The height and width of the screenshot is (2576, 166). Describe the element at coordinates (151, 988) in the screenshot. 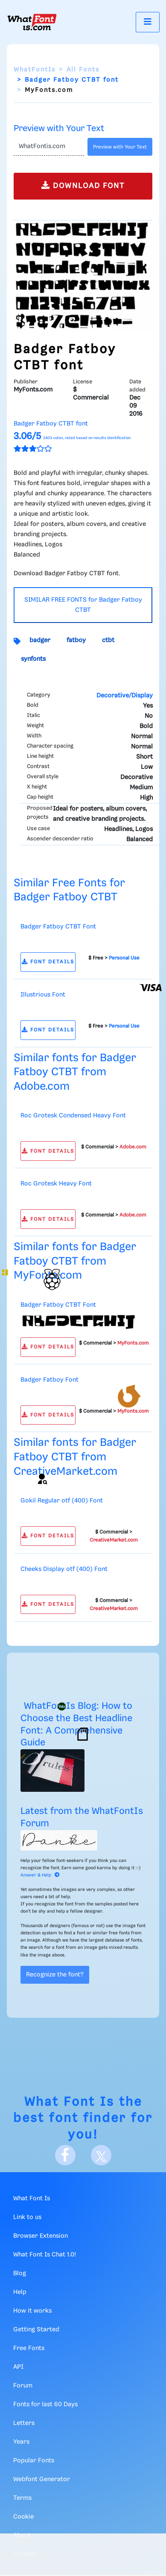

I see `pay with visa card` at that location.